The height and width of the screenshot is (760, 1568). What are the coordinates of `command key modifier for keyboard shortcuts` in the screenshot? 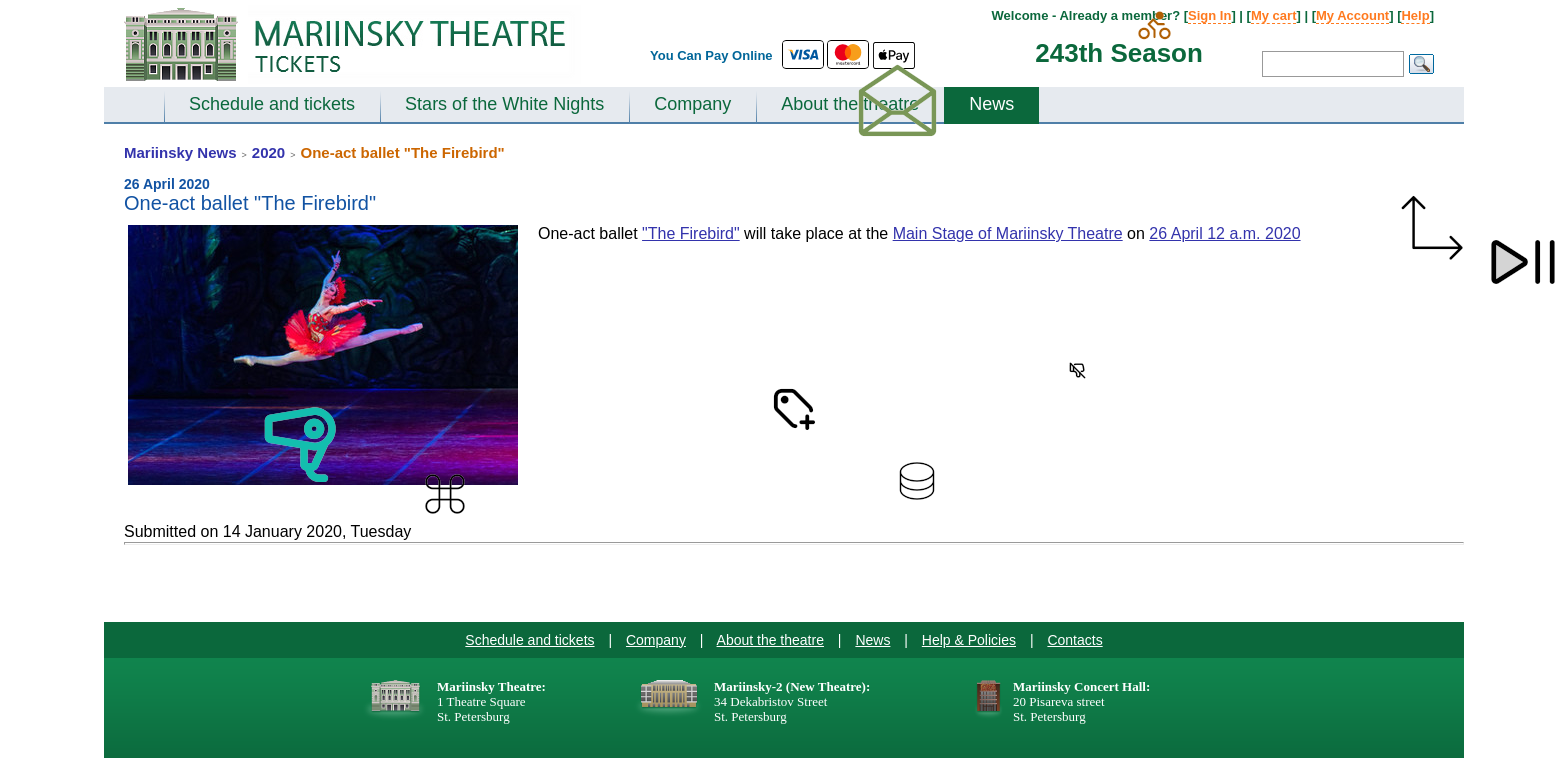 It's located at (445, 494).